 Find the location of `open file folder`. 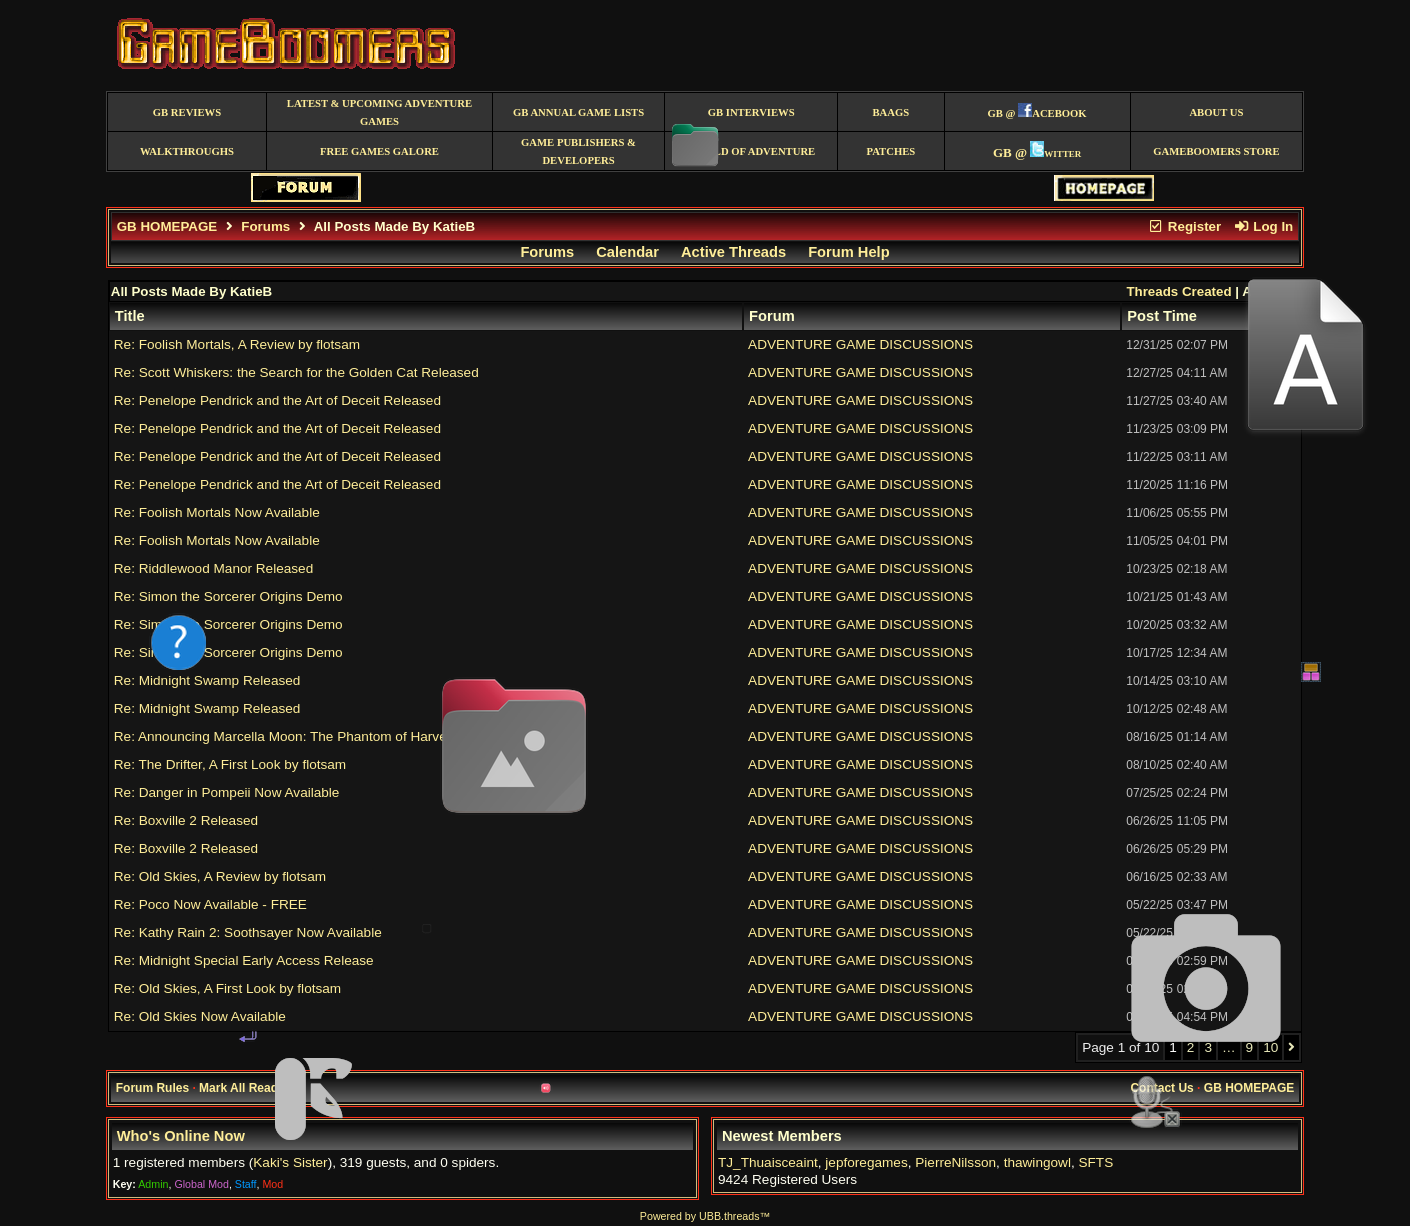

open file folder is located at coordinates (695, 145).